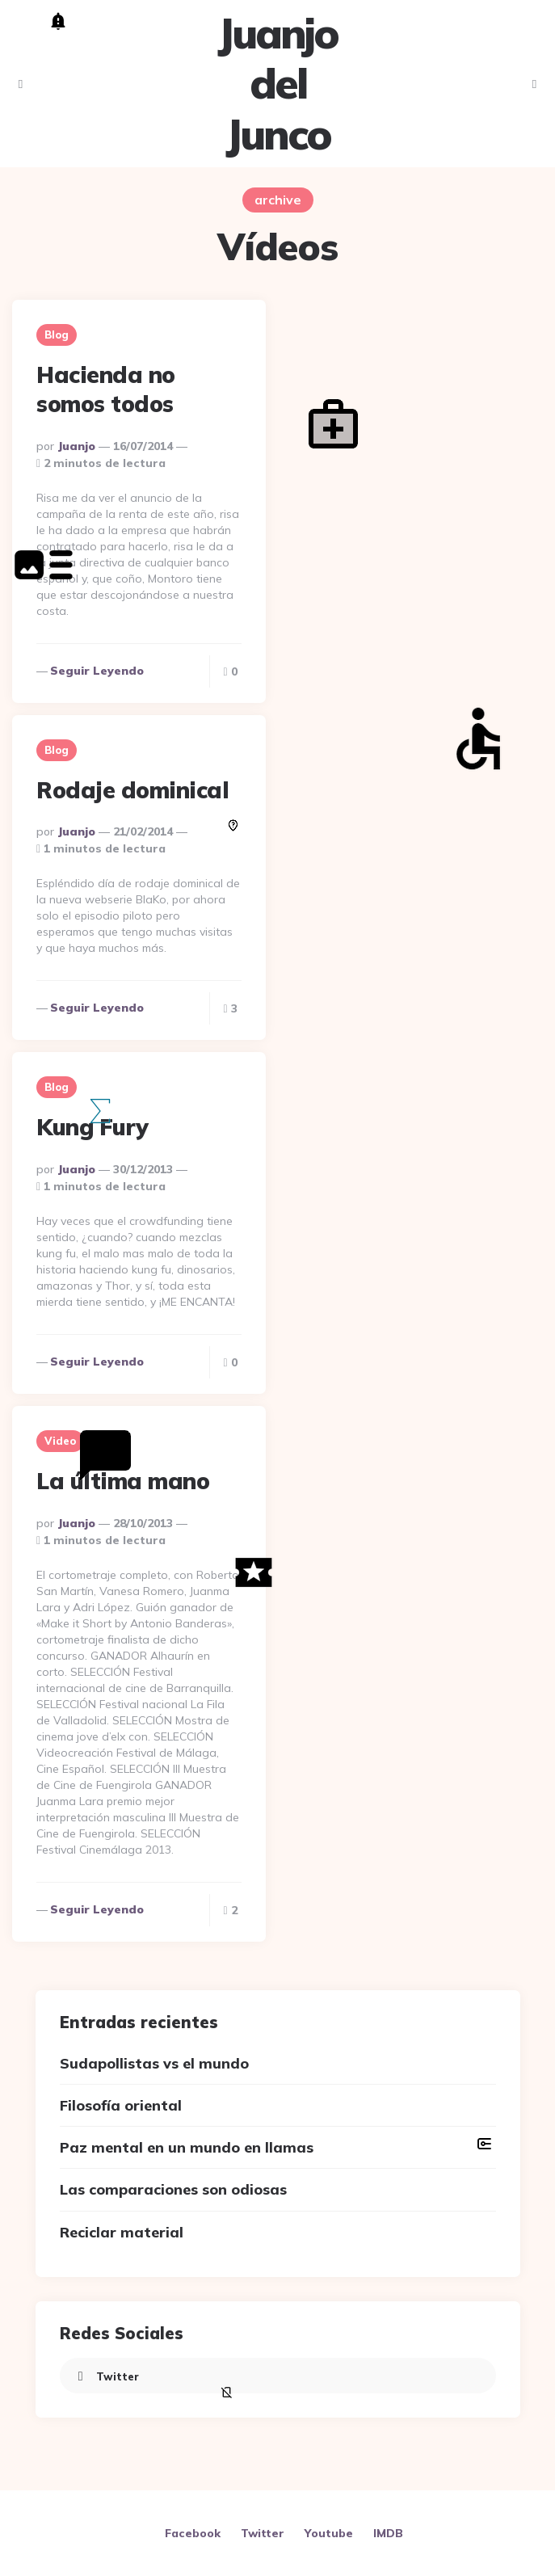 The width and height of the screenshot is (555, 2576). Describe the element at coordinates (58, 21) in the screenshot. I see `important notification requiring attention` at that location.